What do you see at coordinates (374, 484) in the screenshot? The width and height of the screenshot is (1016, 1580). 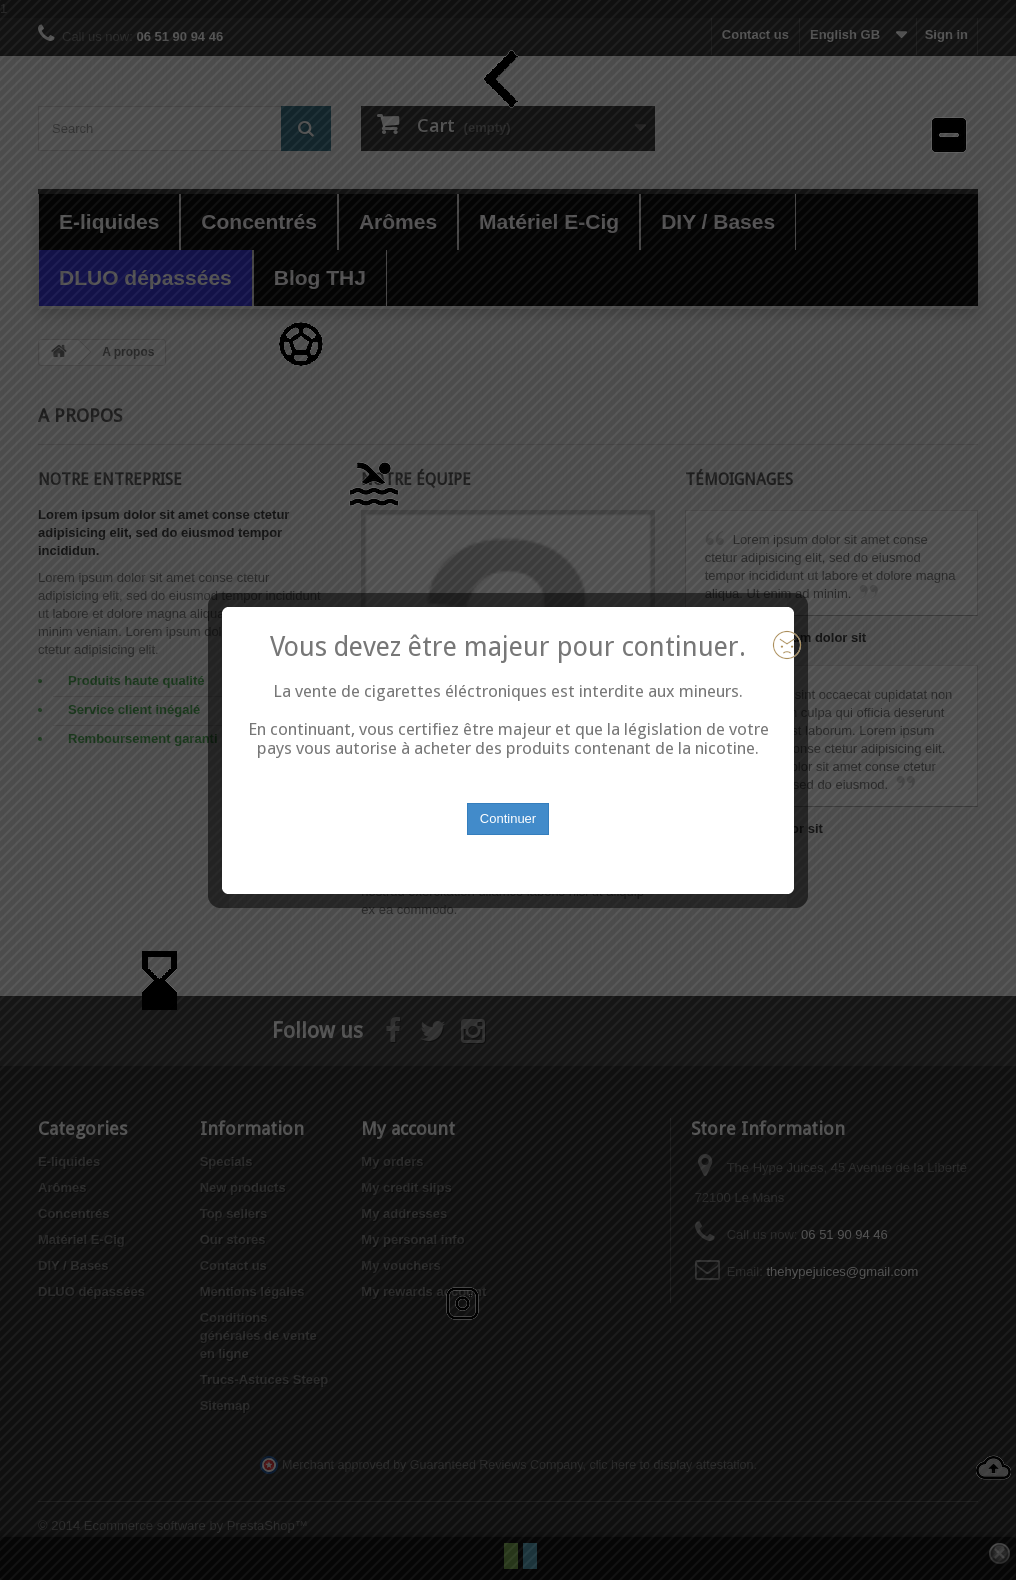 I see `view pool or swimming amenities` at bounding box center [374, 484].